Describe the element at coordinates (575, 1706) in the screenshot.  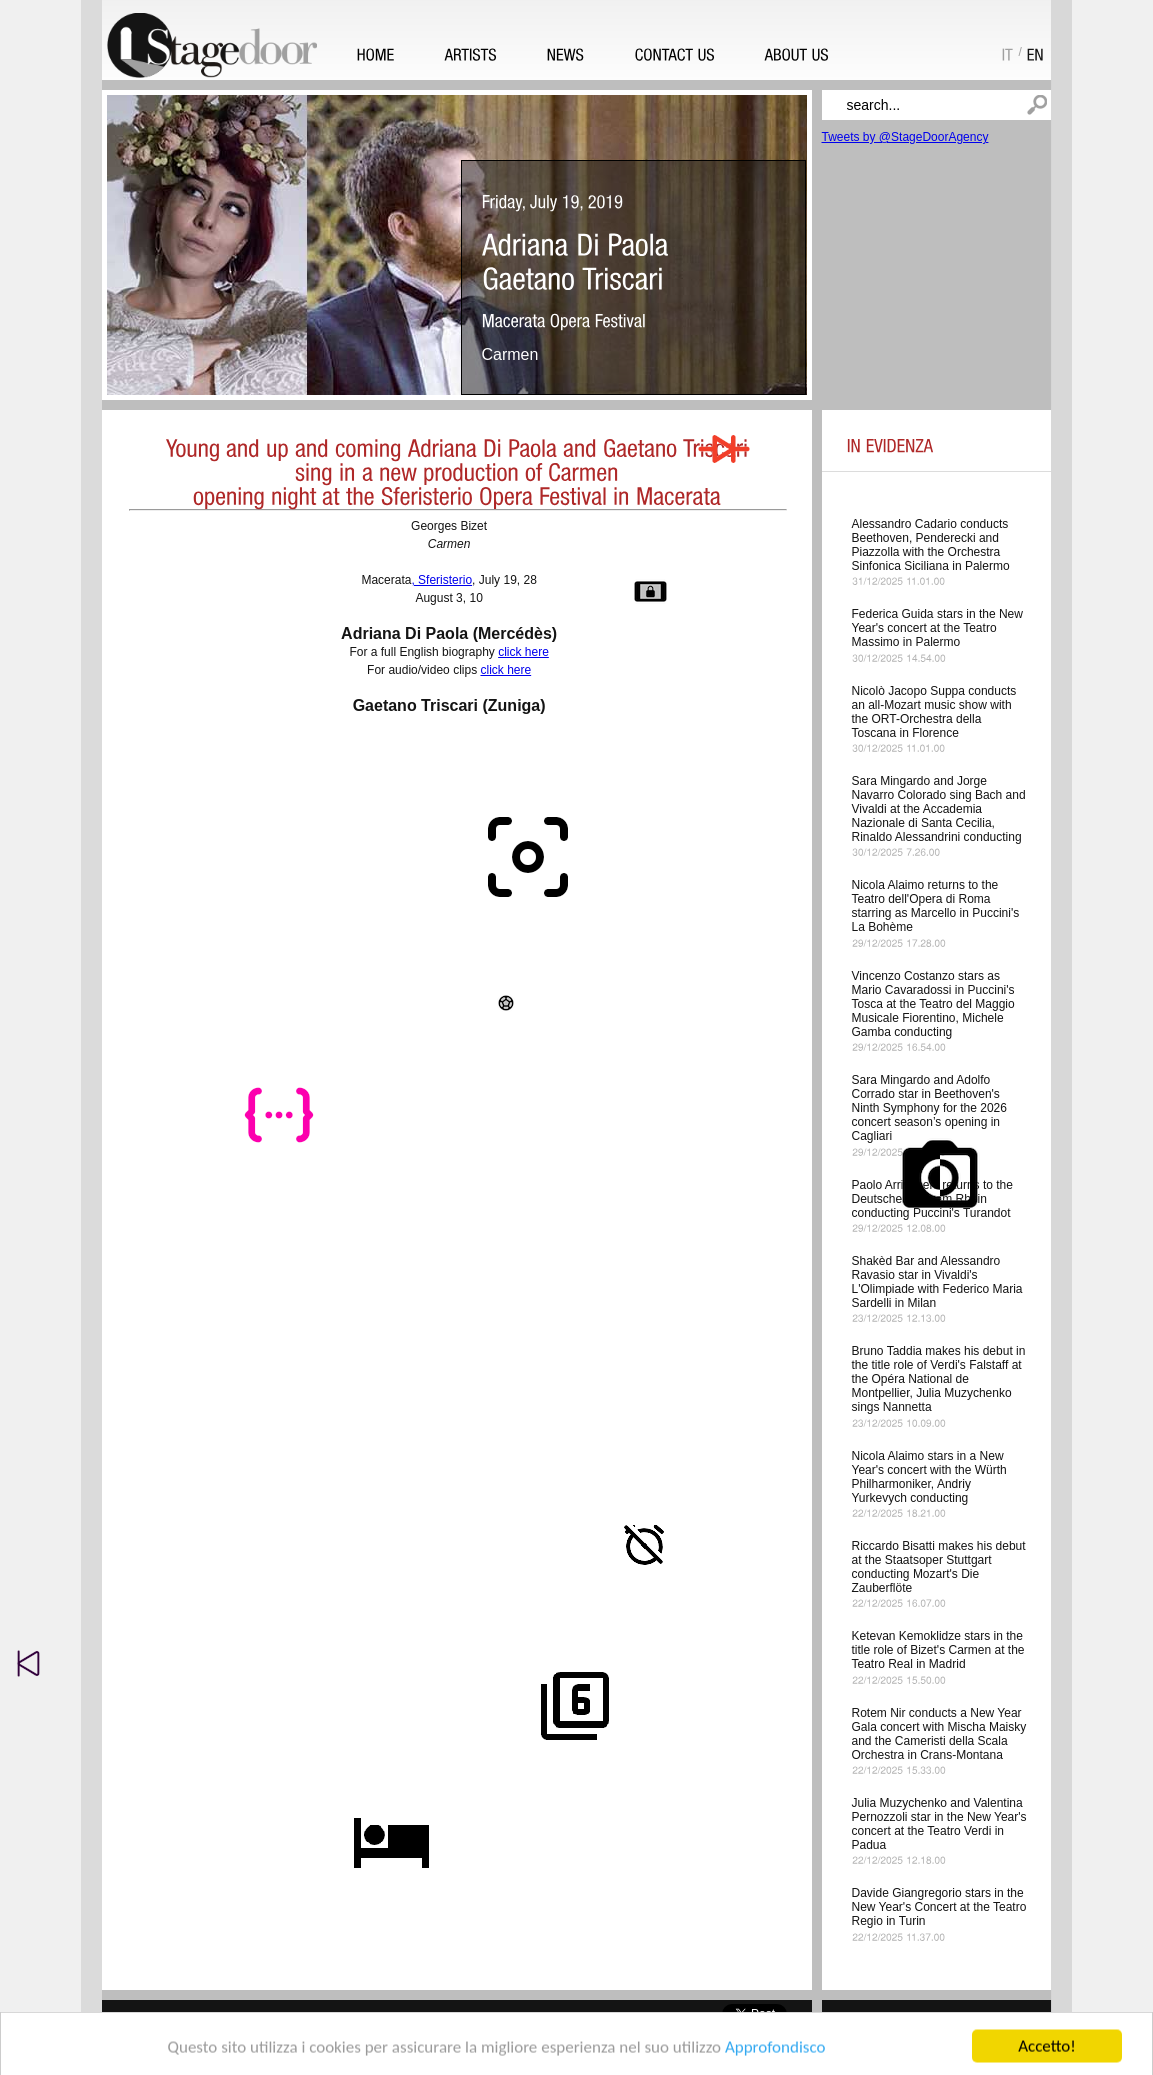
I see `indicates 6 items selected or filtered` at that location.